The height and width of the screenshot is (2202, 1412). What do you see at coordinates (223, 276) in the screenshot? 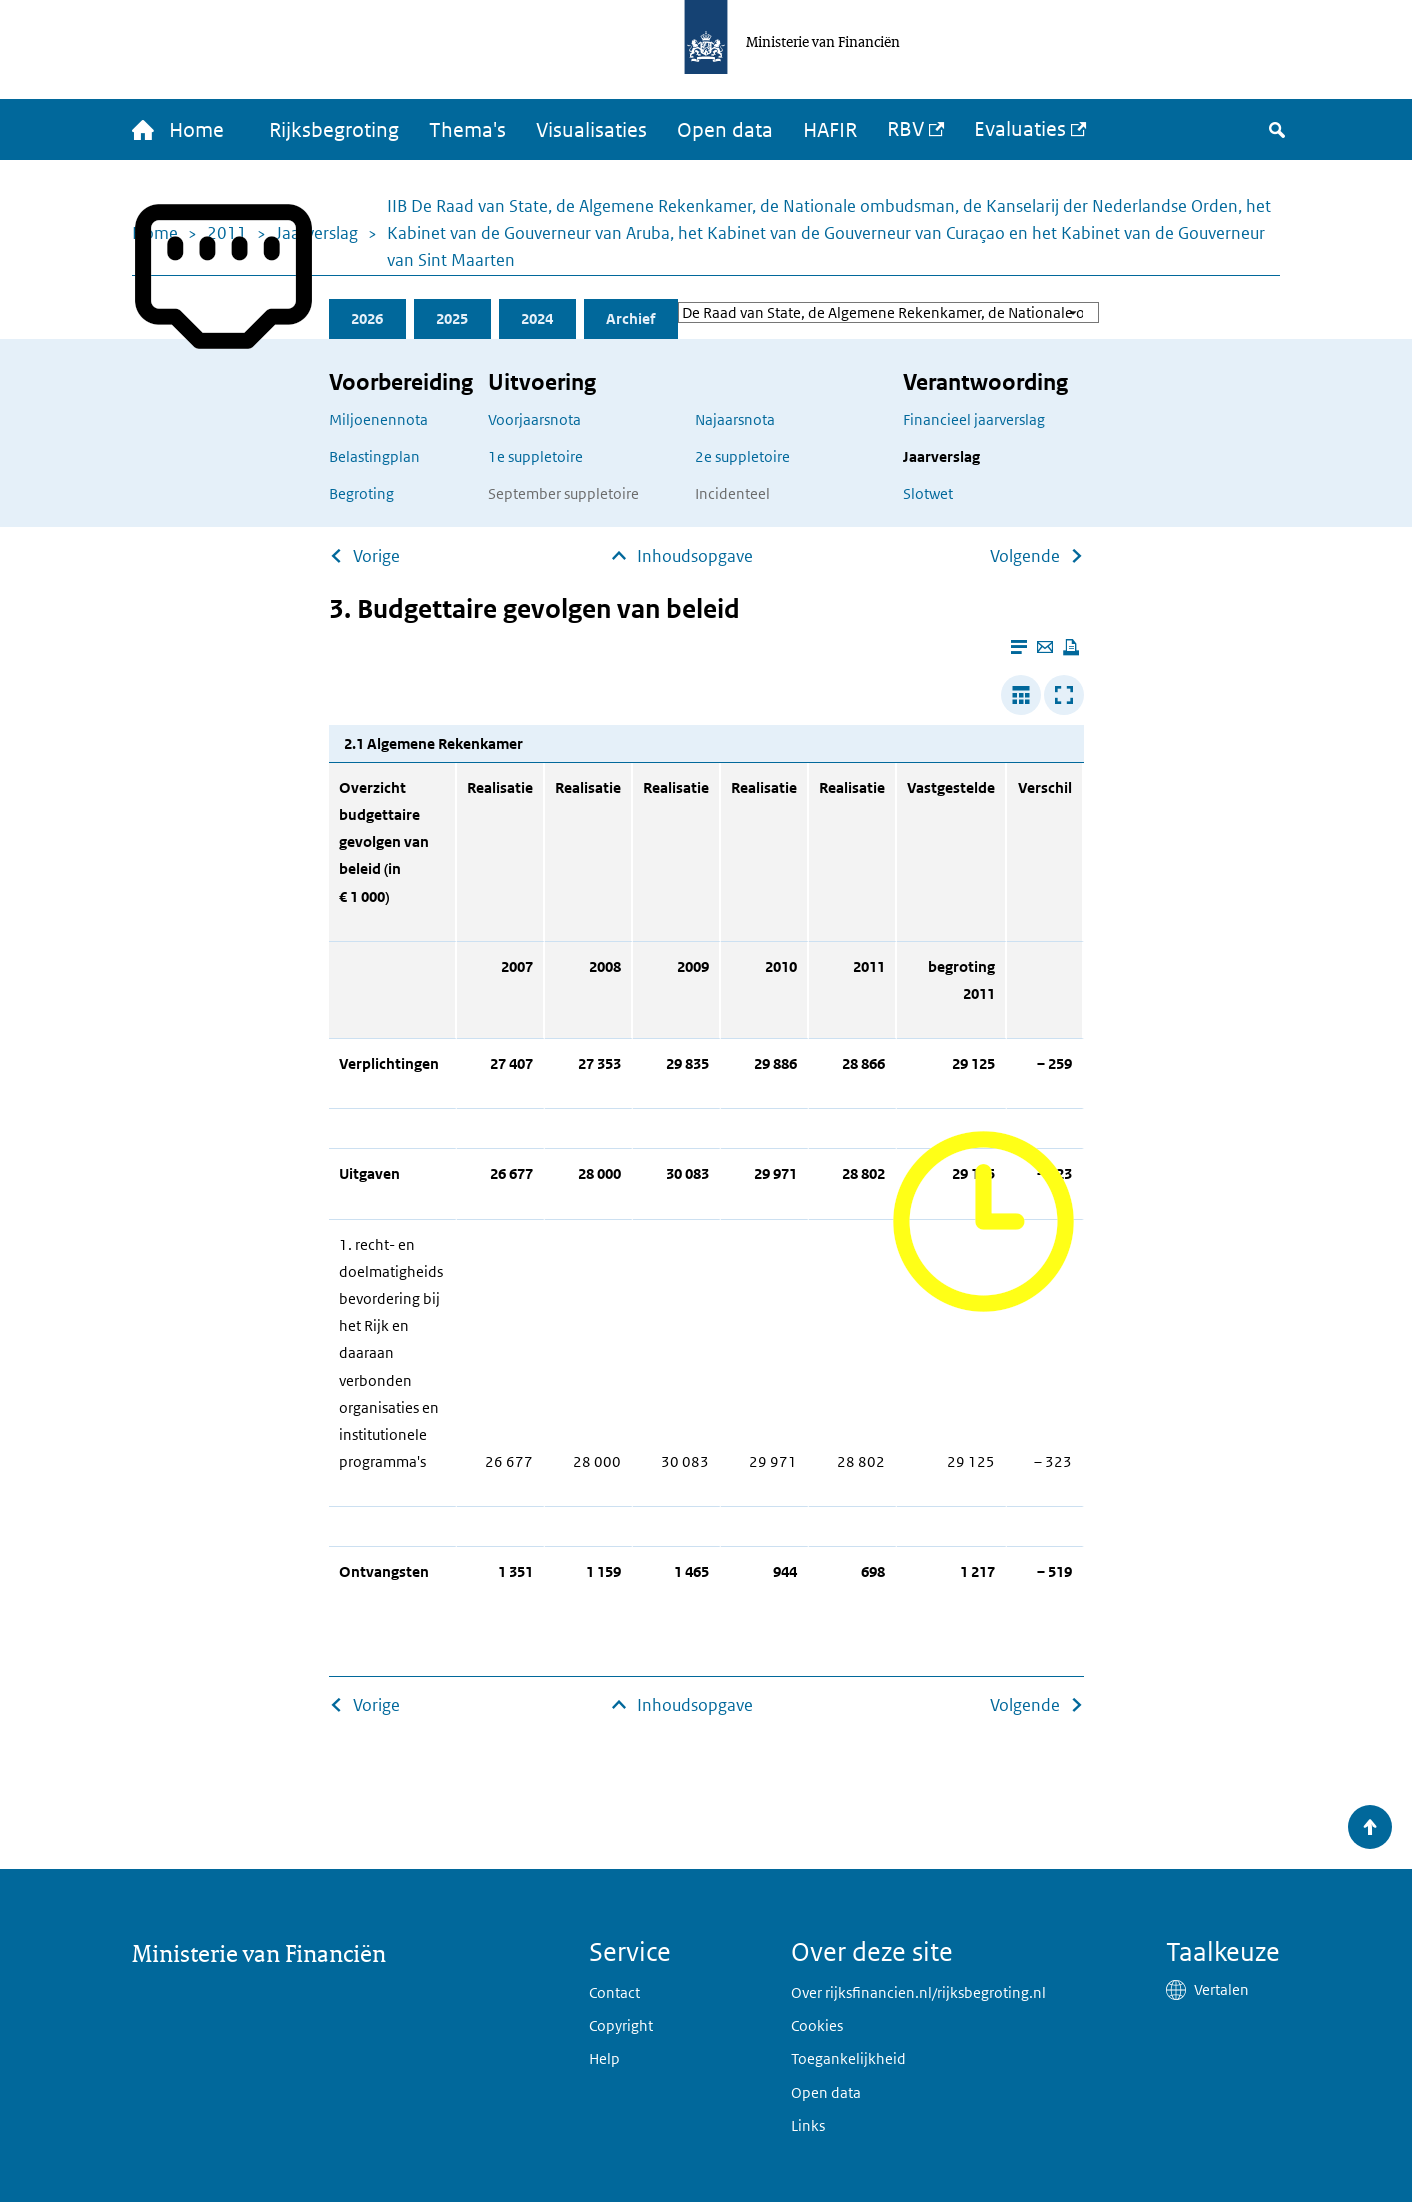
I see `connect via ethernet or wired network` at bounding box center [223, 276].